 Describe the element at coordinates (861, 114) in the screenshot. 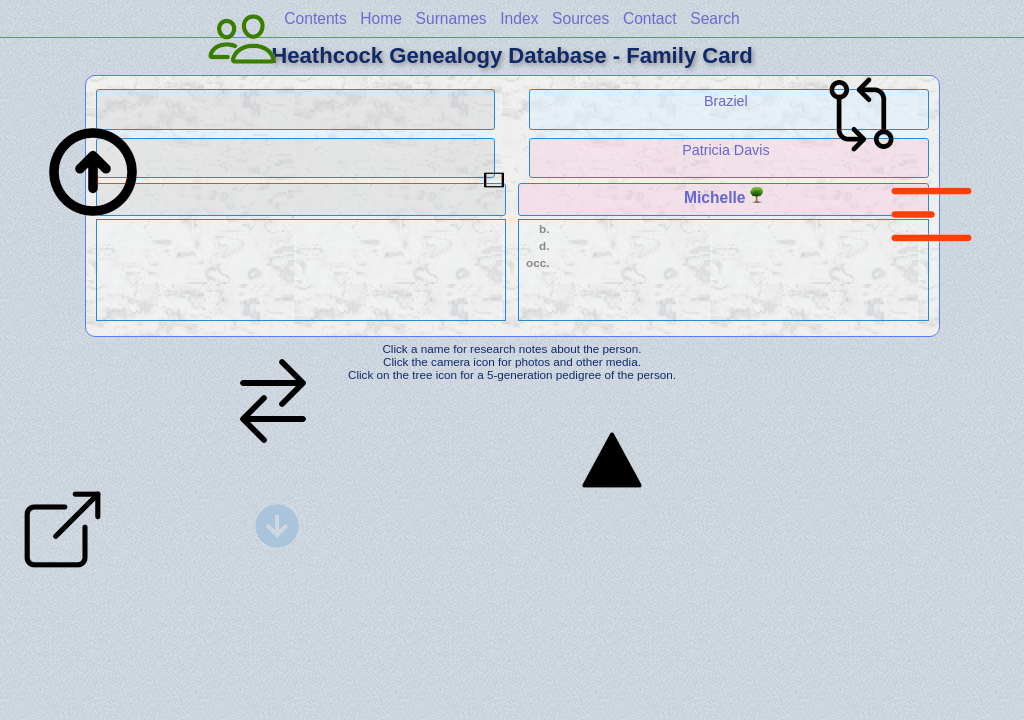

I see `compare branches or code versions` at that location.